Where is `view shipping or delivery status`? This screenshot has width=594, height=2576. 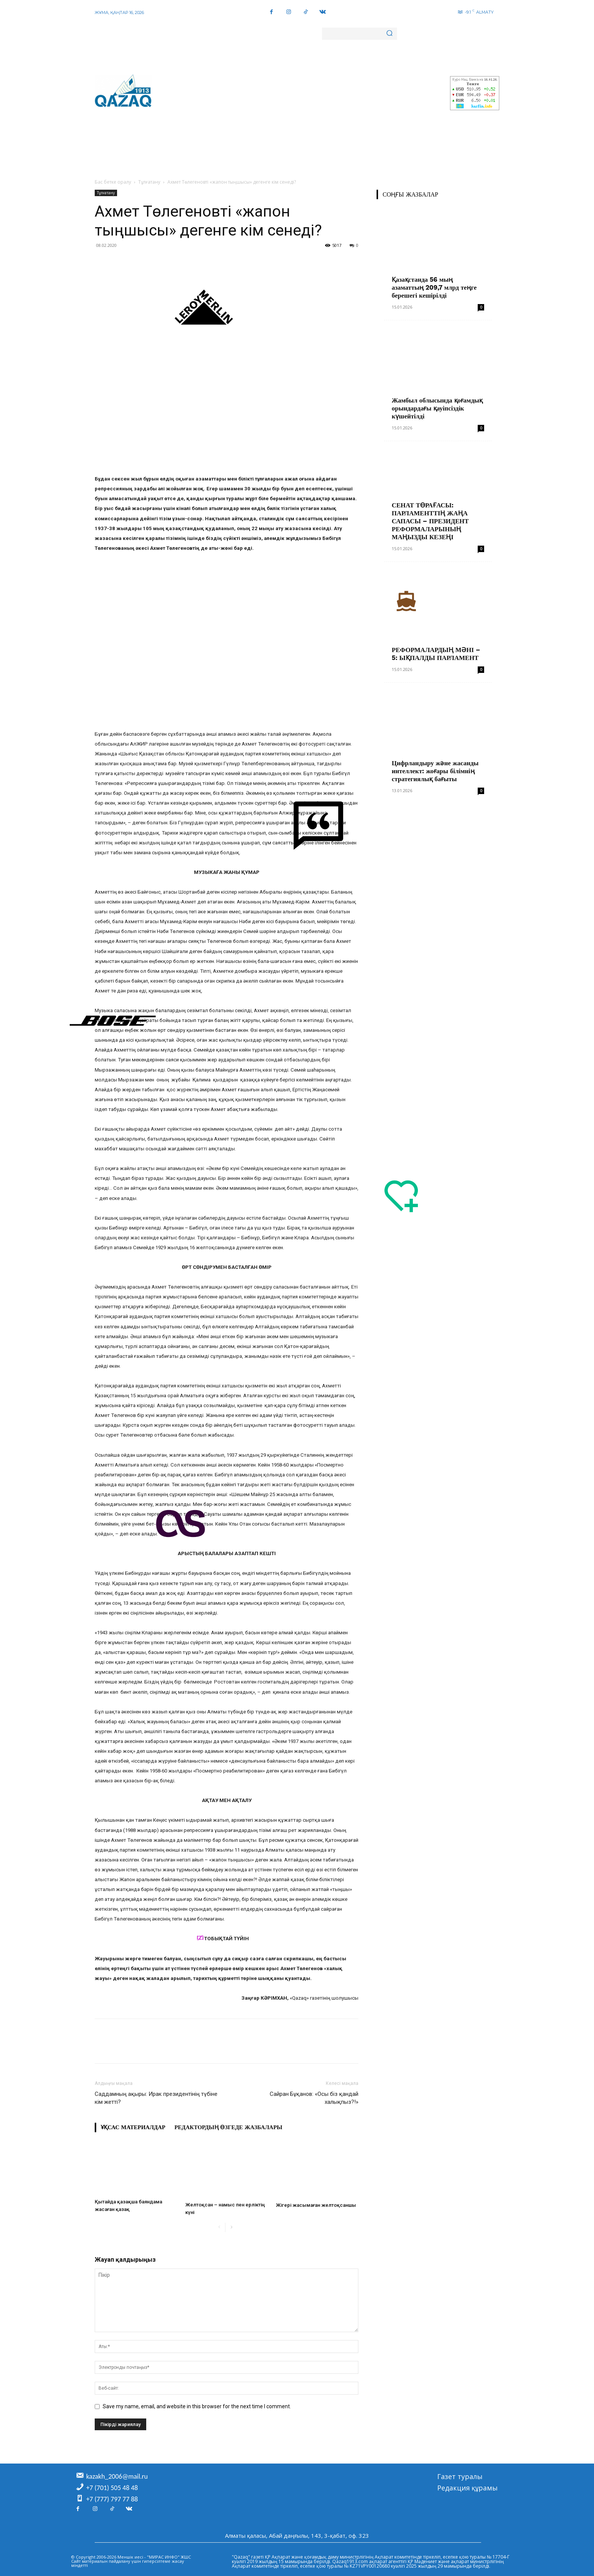
view shipping or delivery status is located at coordinates (406, 601).